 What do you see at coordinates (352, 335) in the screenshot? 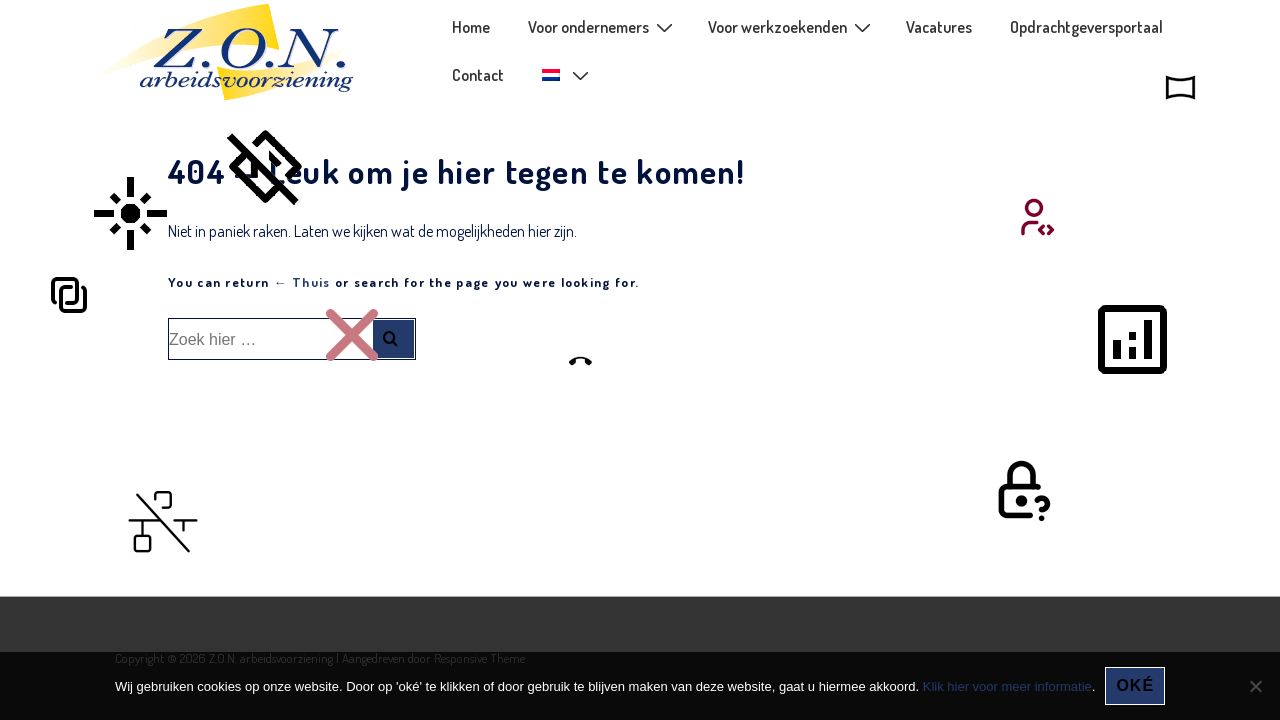
I see `close the current window or dialog` at bounding box center [352, 335].